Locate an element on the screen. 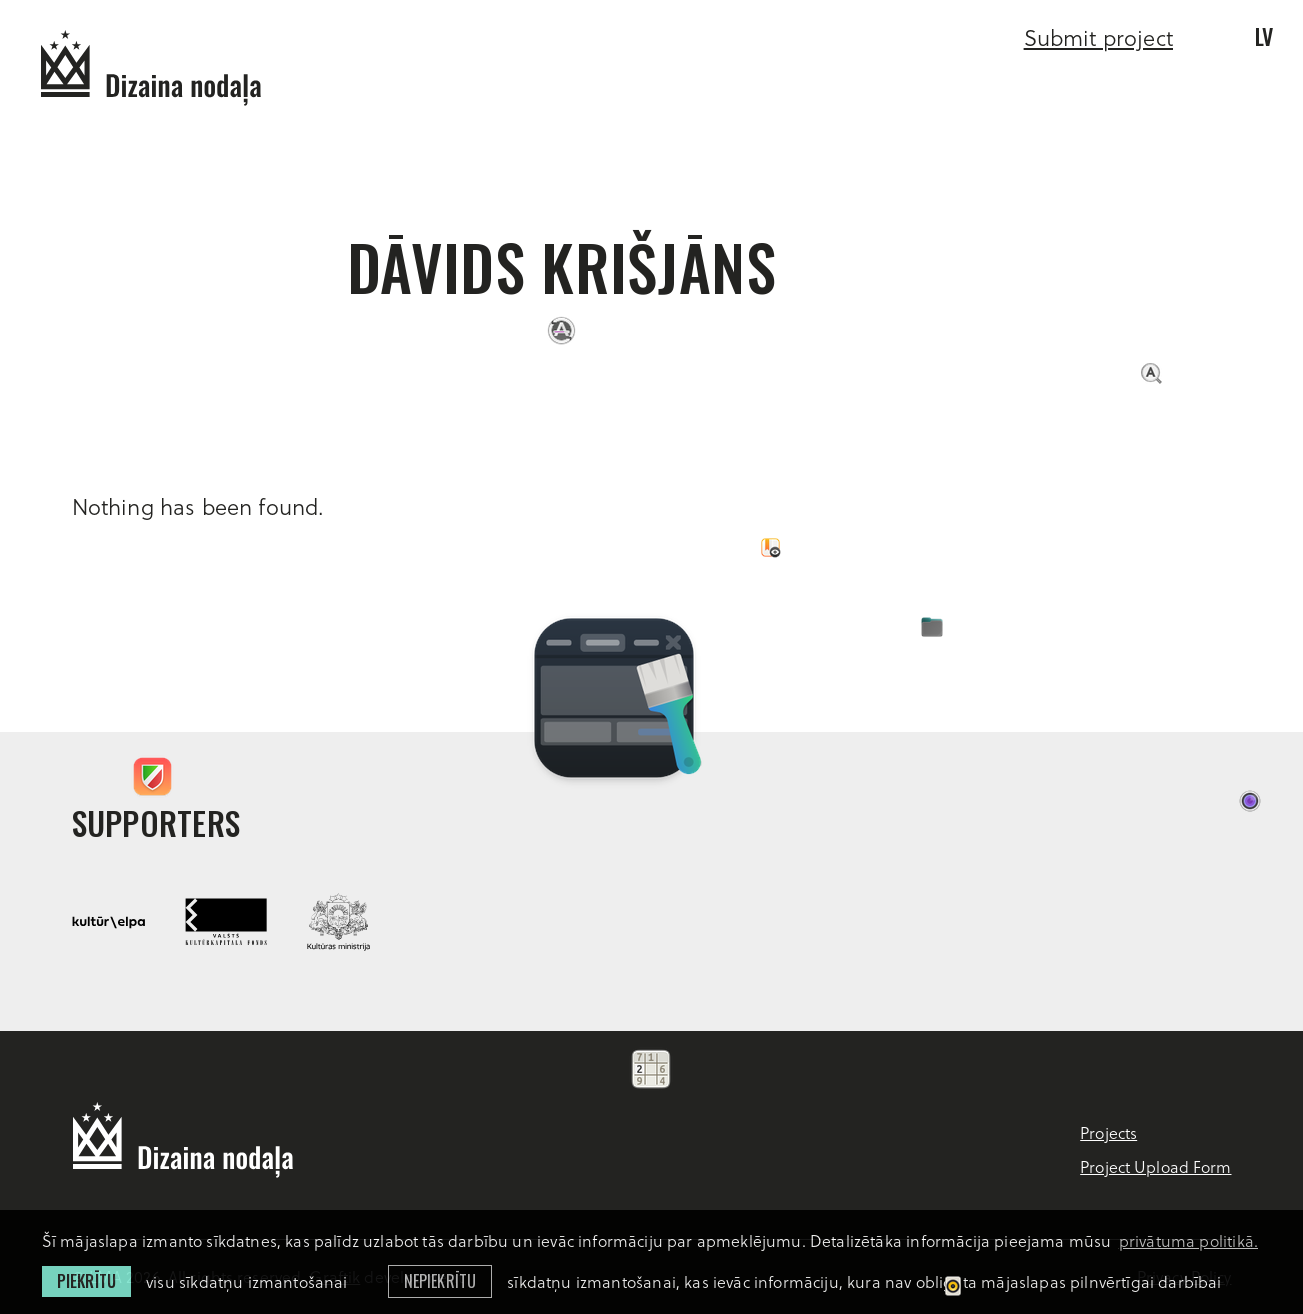  open AdwSteamGtk to customize Steam's appearance is located at coordinates (614, 698).